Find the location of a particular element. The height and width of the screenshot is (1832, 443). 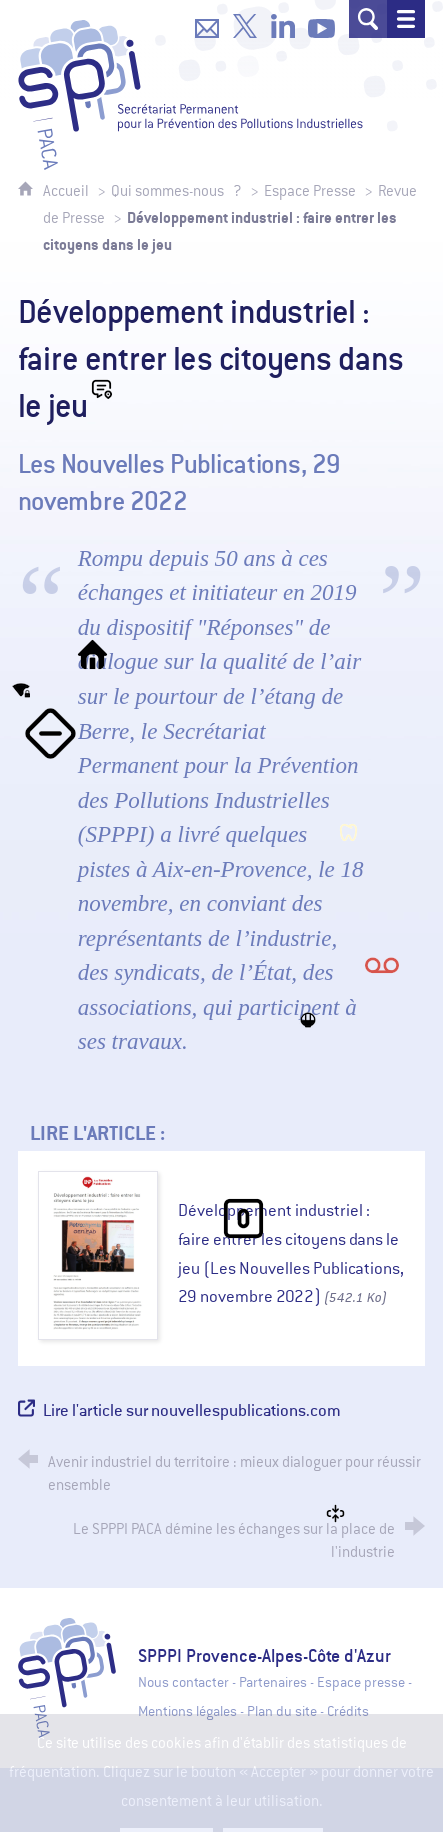

remove an item from favorites or premium collection is located at coordinates (50, 733).